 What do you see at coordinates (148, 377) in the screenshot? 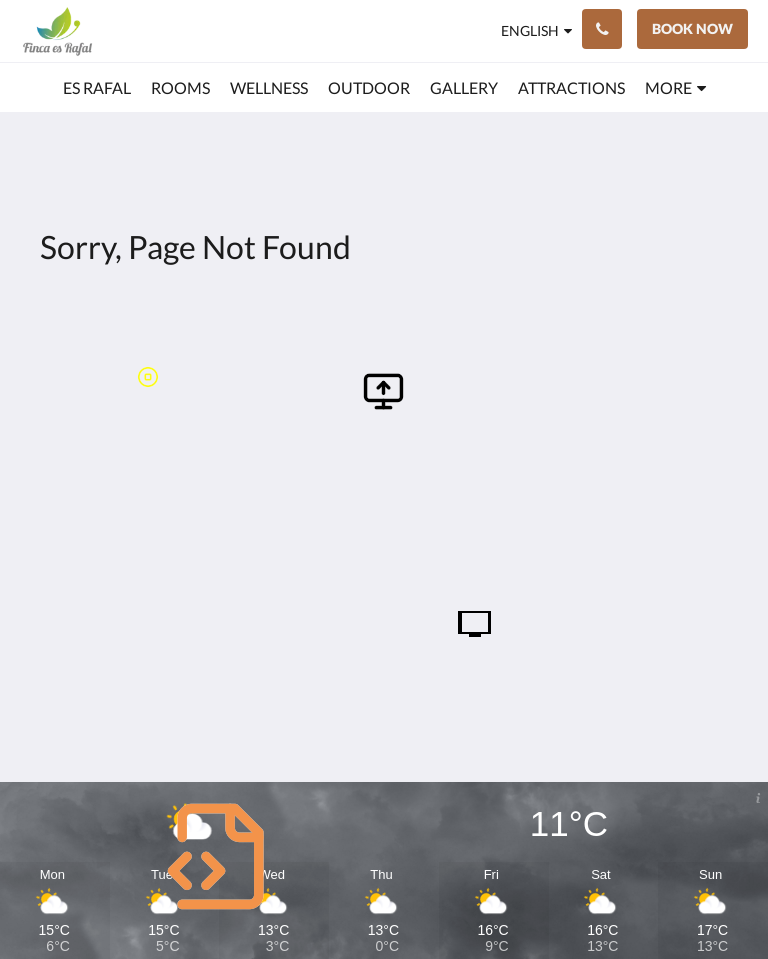
I see `stop playback or recording` at bounding box center [148, 377].